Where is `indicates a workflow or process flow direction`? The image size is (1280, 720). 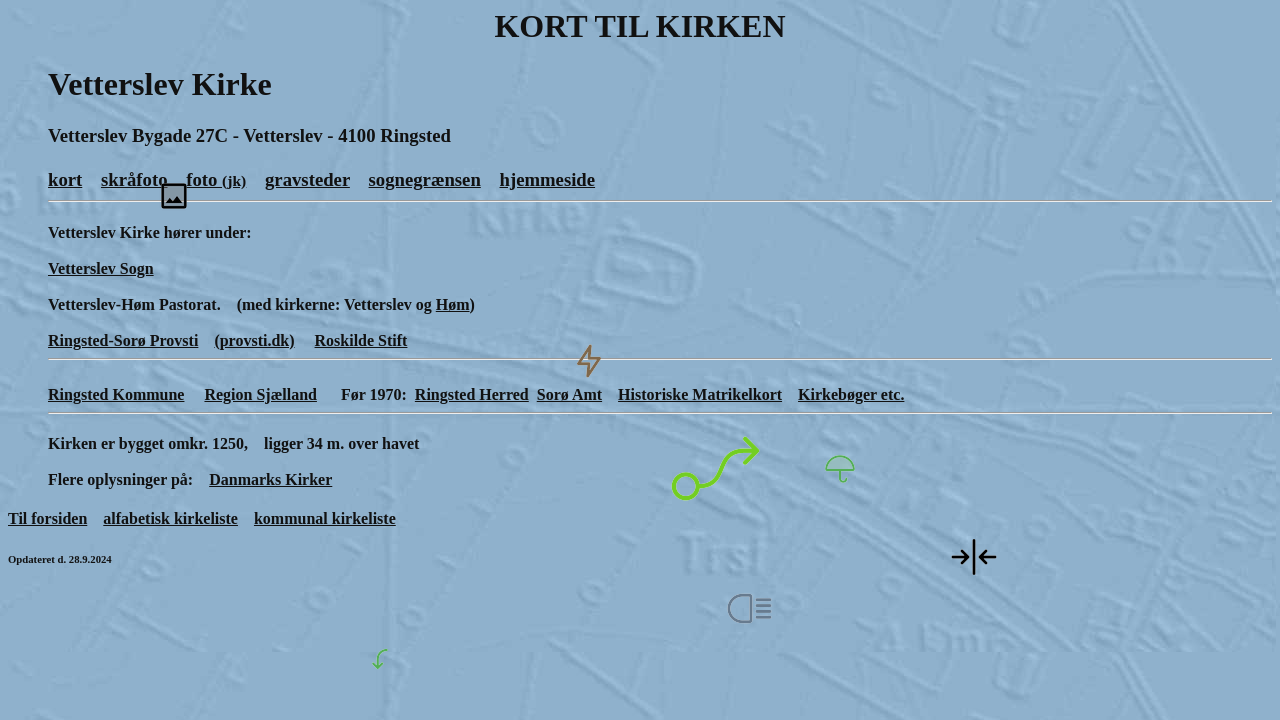
indicates a workflow or process flow direction is located at coordinates (715, 468).